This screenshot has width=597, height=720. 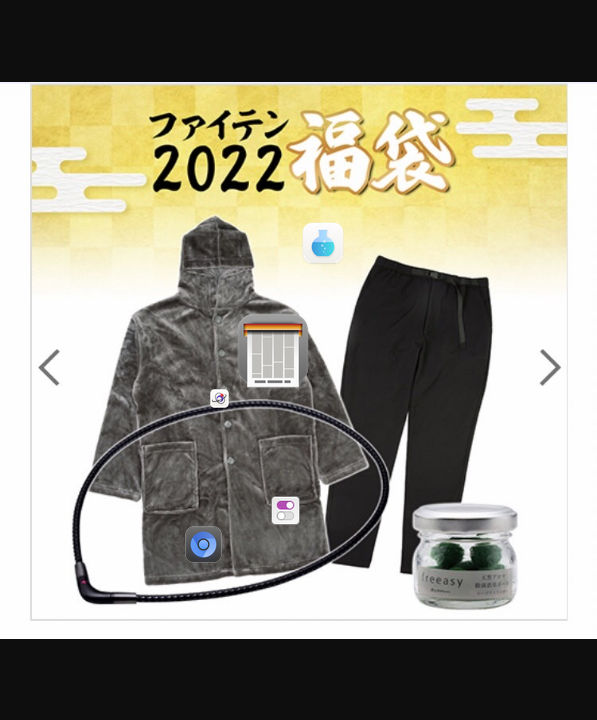 What do you see at coordinates (323, 243) in the screenshot?
I see `open fluid app for creating site-specific browsers` at bounding box center [323, 243].